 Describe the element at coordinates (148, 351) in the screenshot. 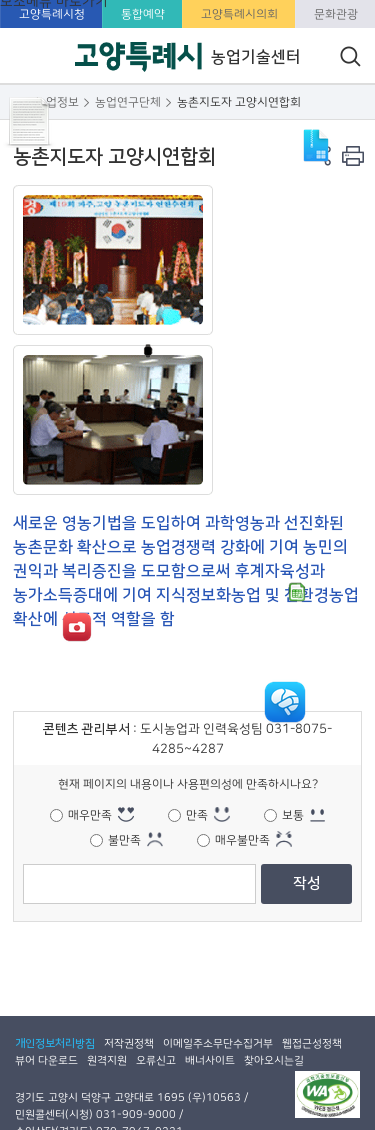

I see `apple watch device icon` at that location.